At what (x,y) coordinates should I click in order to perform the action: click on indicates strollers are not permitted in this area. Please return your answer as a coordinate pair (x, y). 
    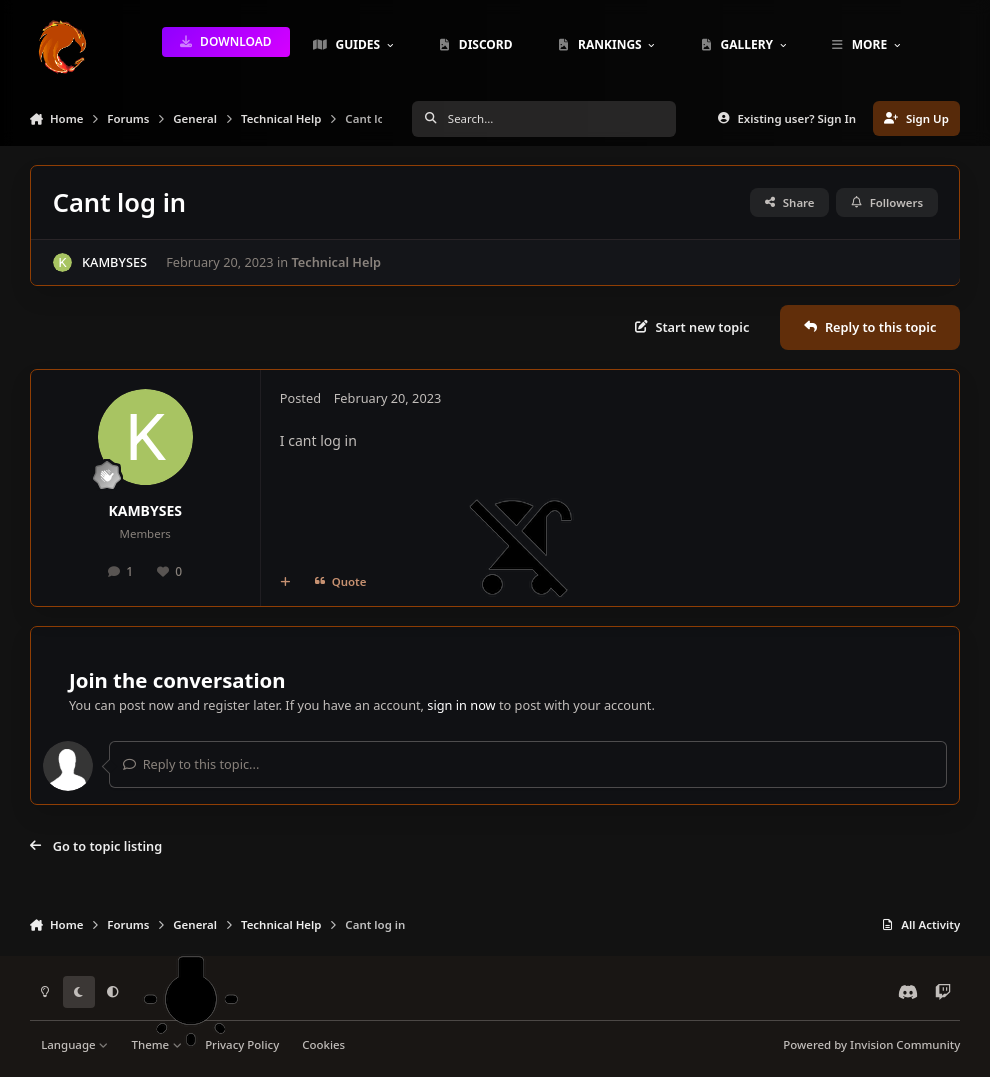
    Looking at the image, I should click on (522, 545).